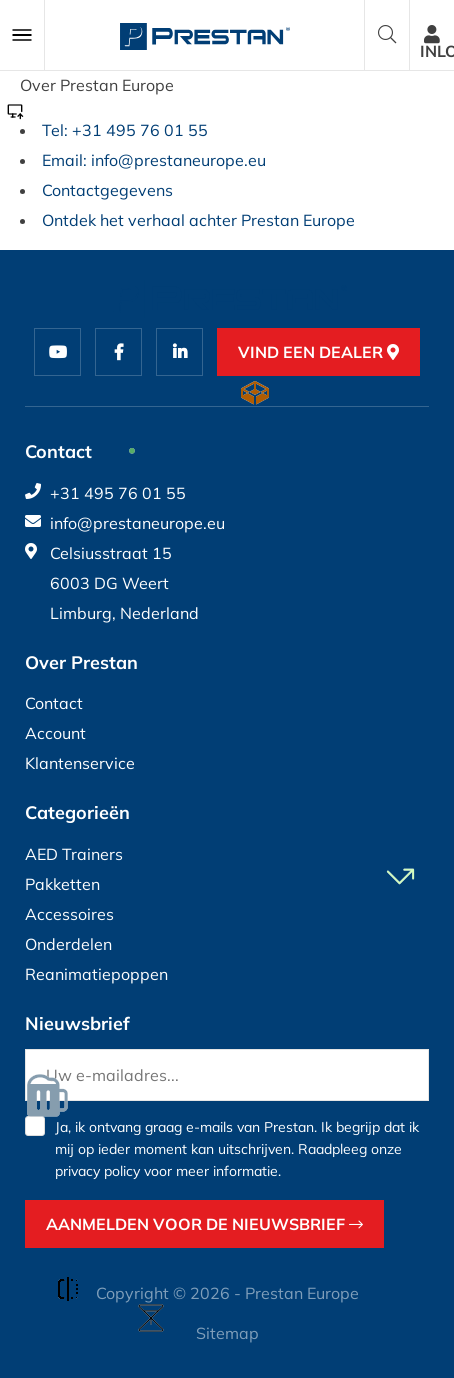  Describe the element at coordinates (15, 111) in the screenshot. I see `upload content to desktop` at that location.